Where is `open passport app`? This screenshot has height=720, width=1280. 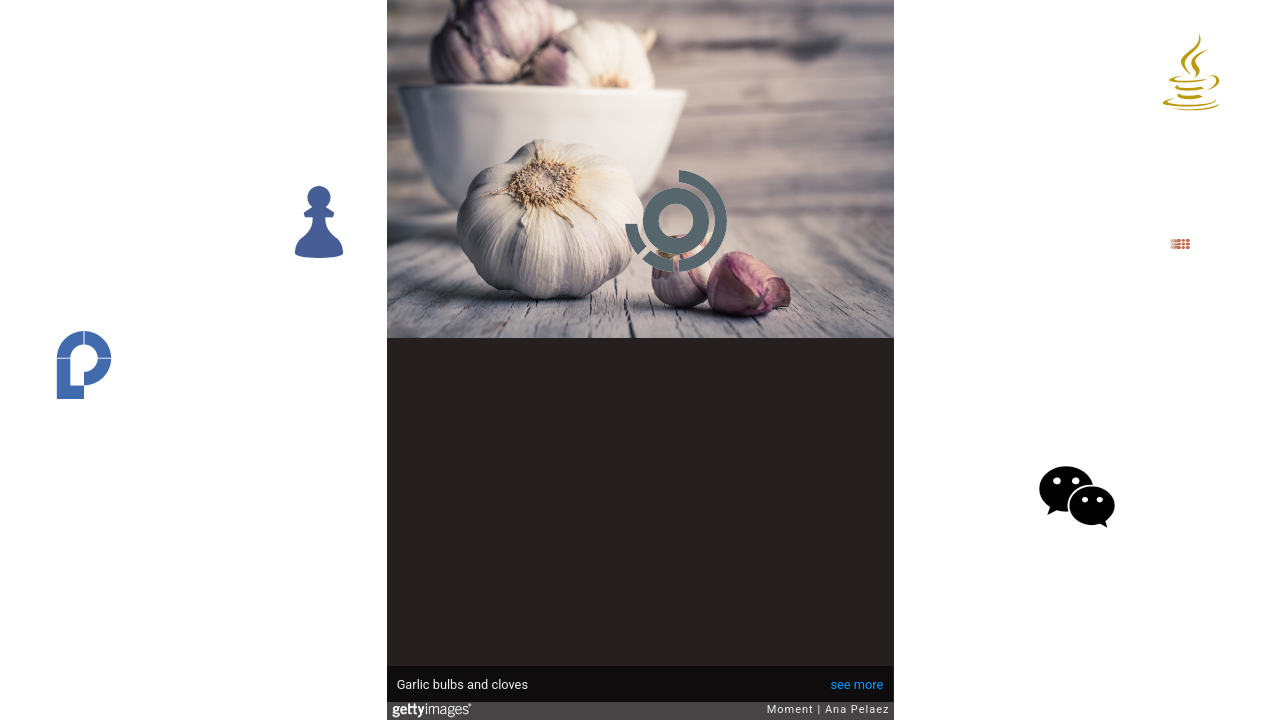
open passport app is located at coordinates (84, 365).